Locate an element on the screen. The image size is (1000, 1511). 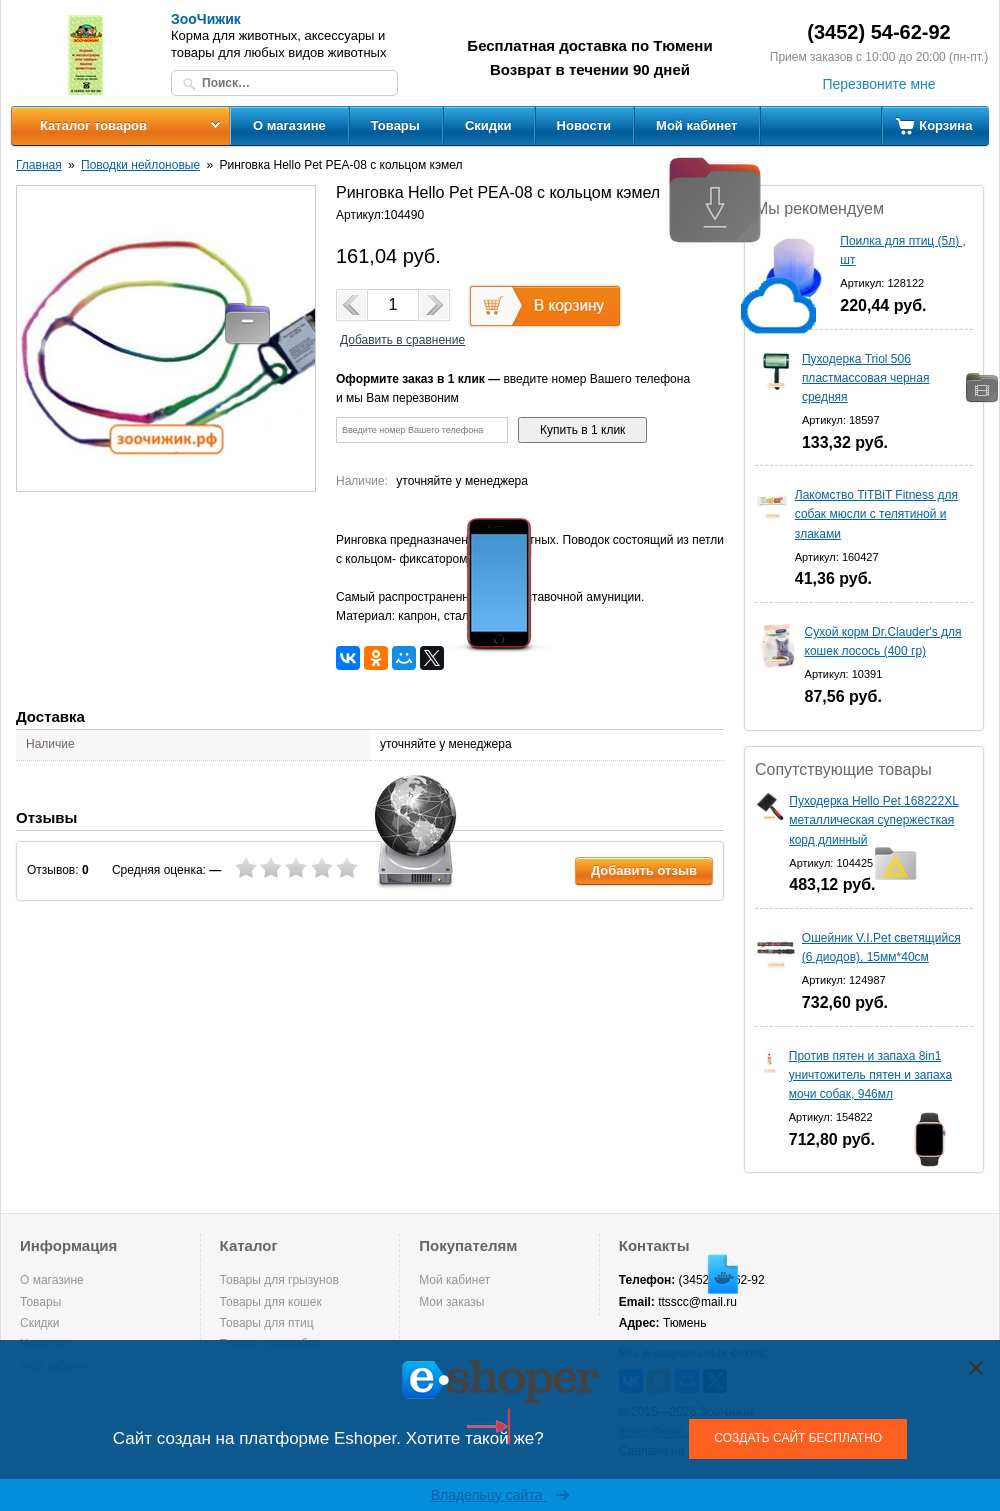
access network boot volume is located at coordinates (412, 832).